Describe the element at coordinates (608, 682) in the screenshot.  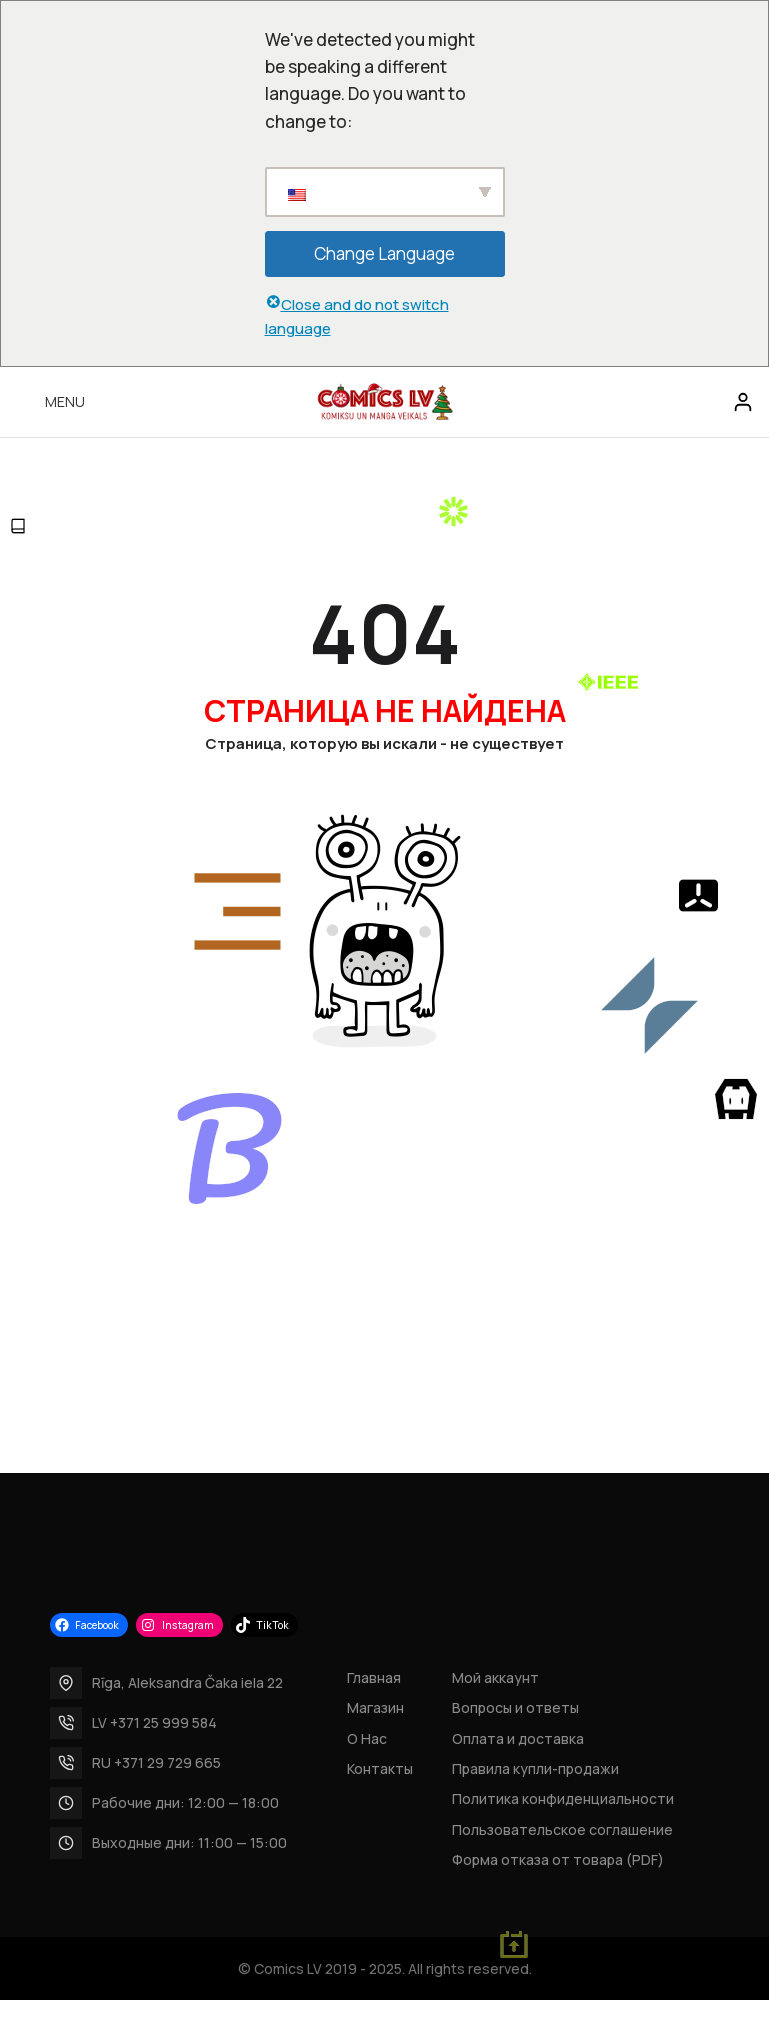
I see `IEEE organization logo` at that location.